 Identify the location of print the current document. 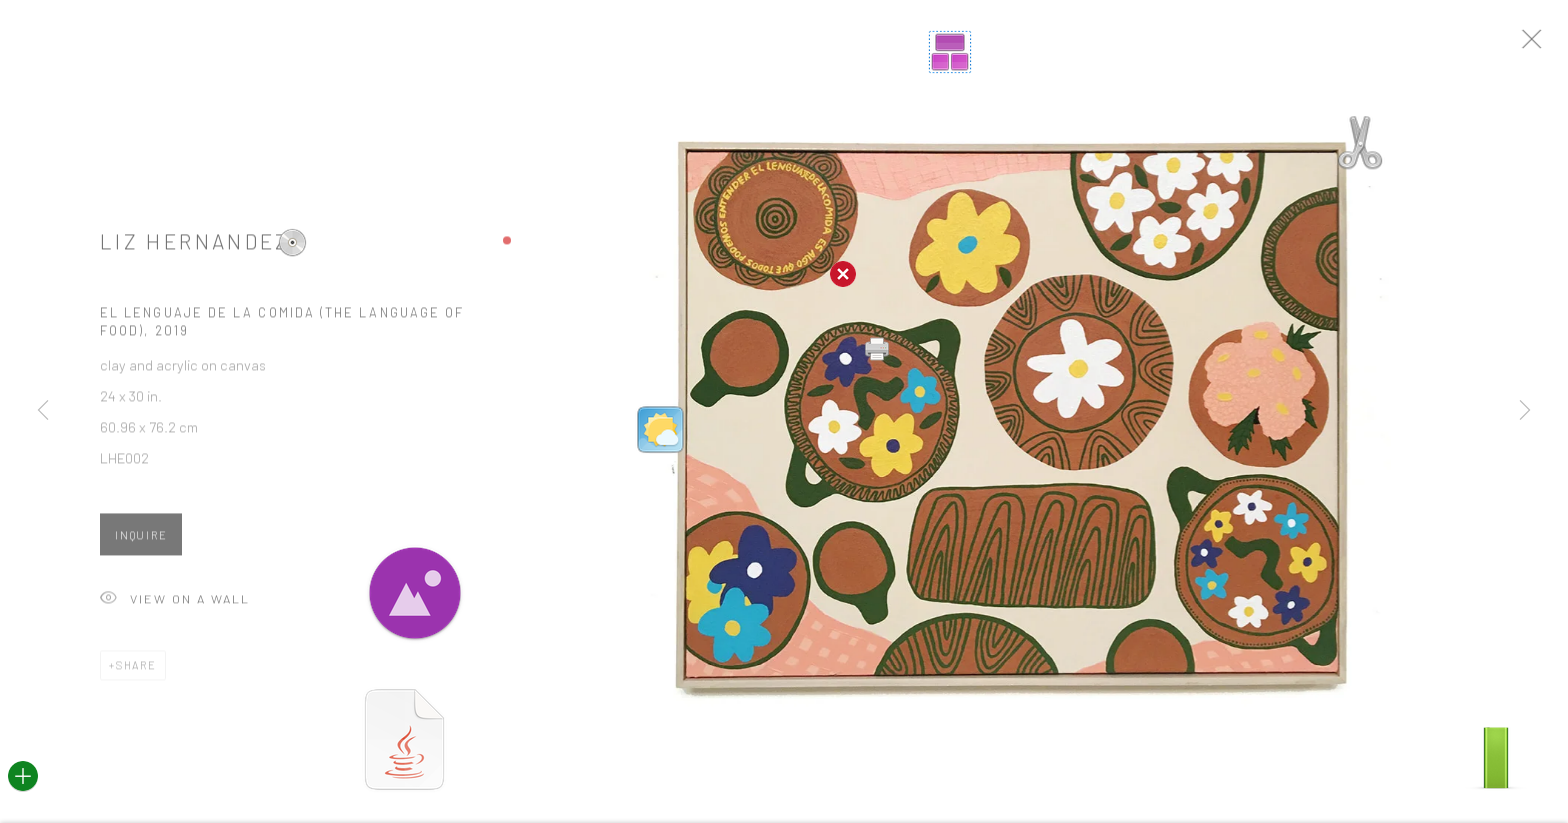
(877, 349).